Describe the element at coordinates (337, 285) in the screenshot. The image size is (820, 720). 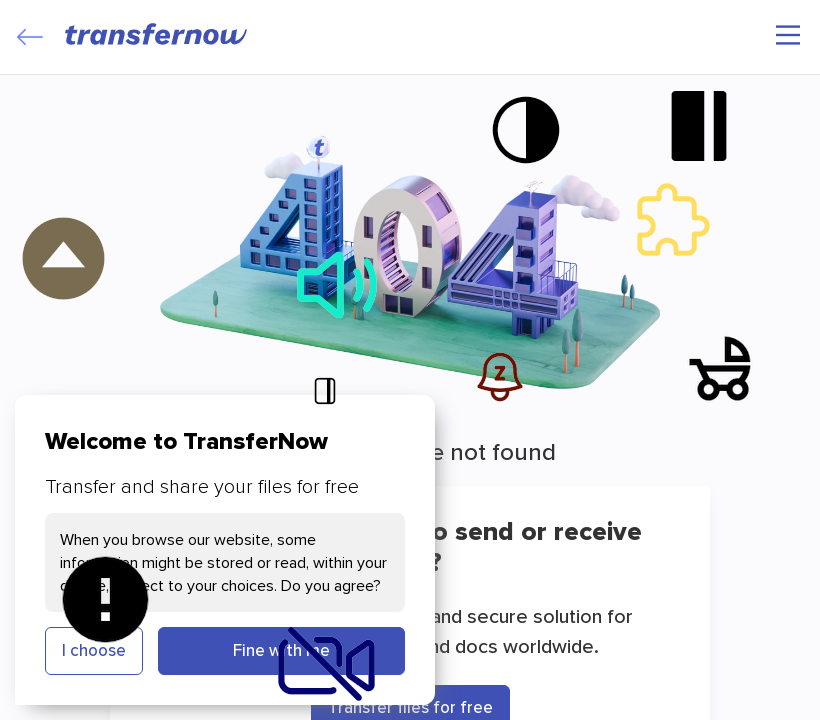
I see `adjust audio volume to medium level` at that location.